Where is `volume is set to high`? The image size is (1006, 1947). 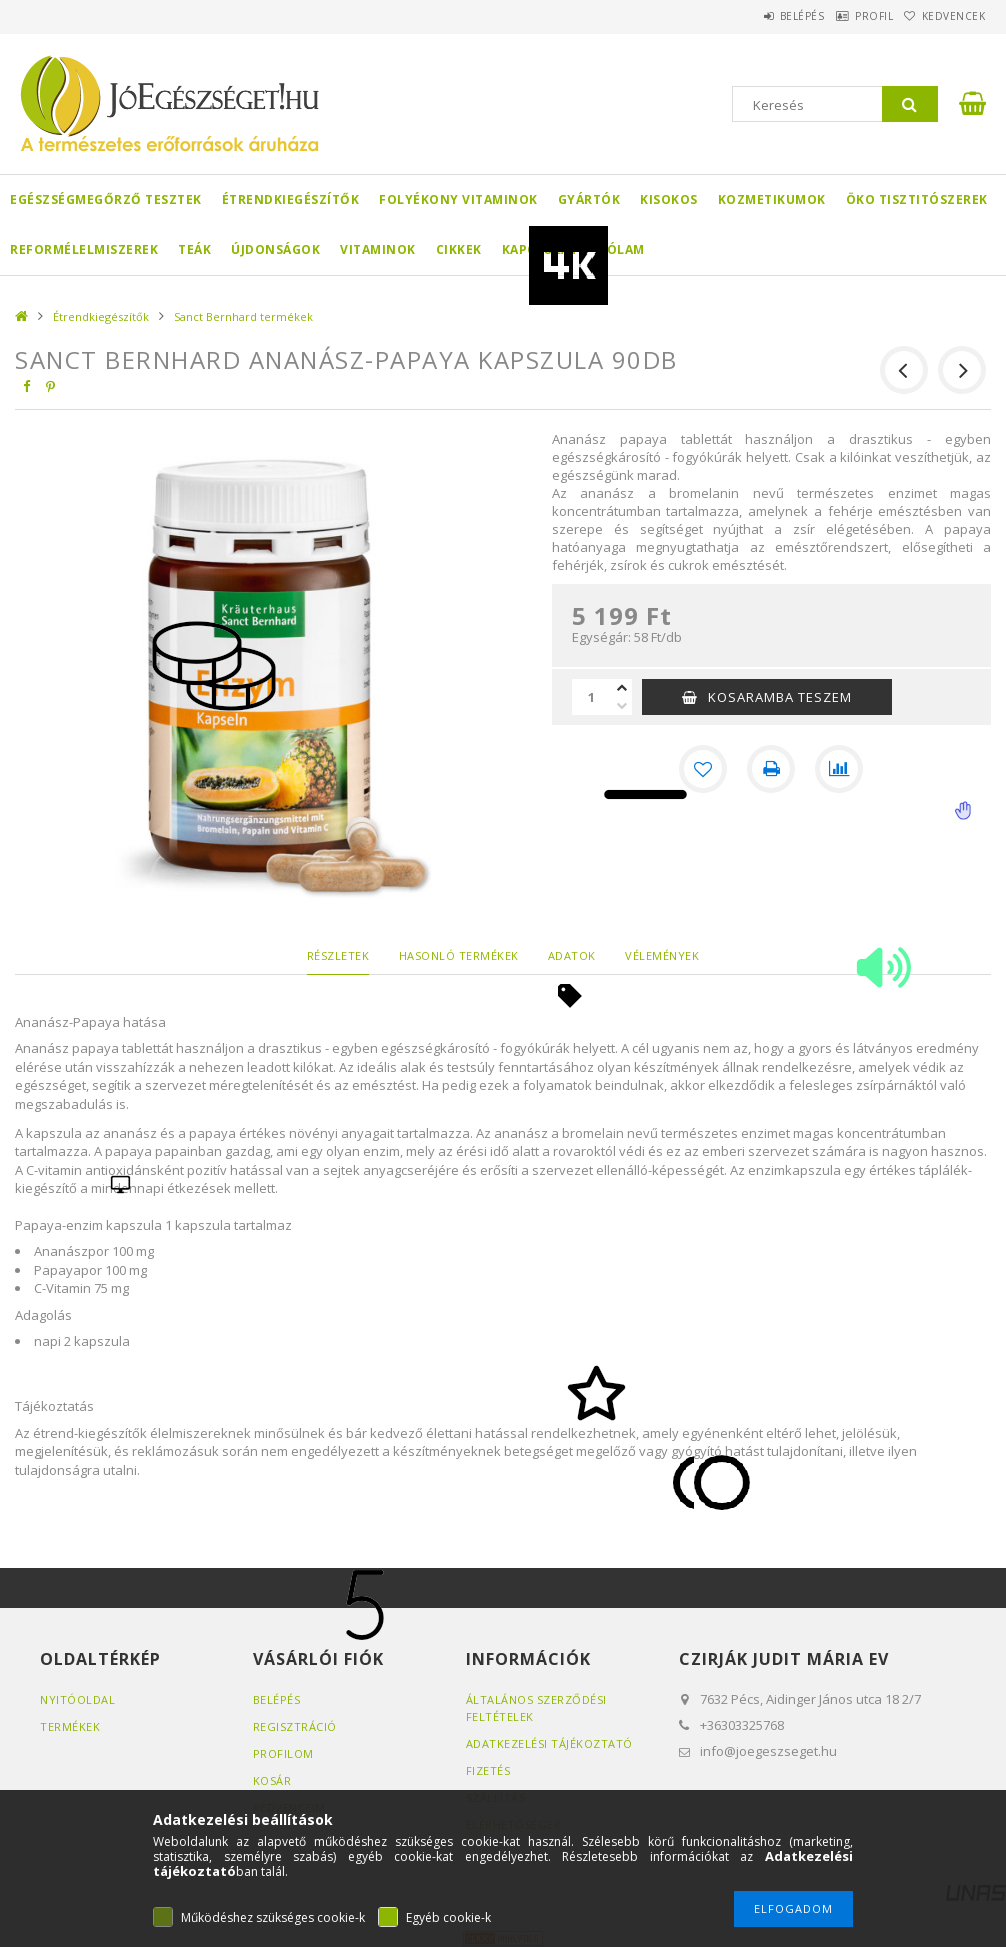 volume is set to high is located at coordinates (882, 967).